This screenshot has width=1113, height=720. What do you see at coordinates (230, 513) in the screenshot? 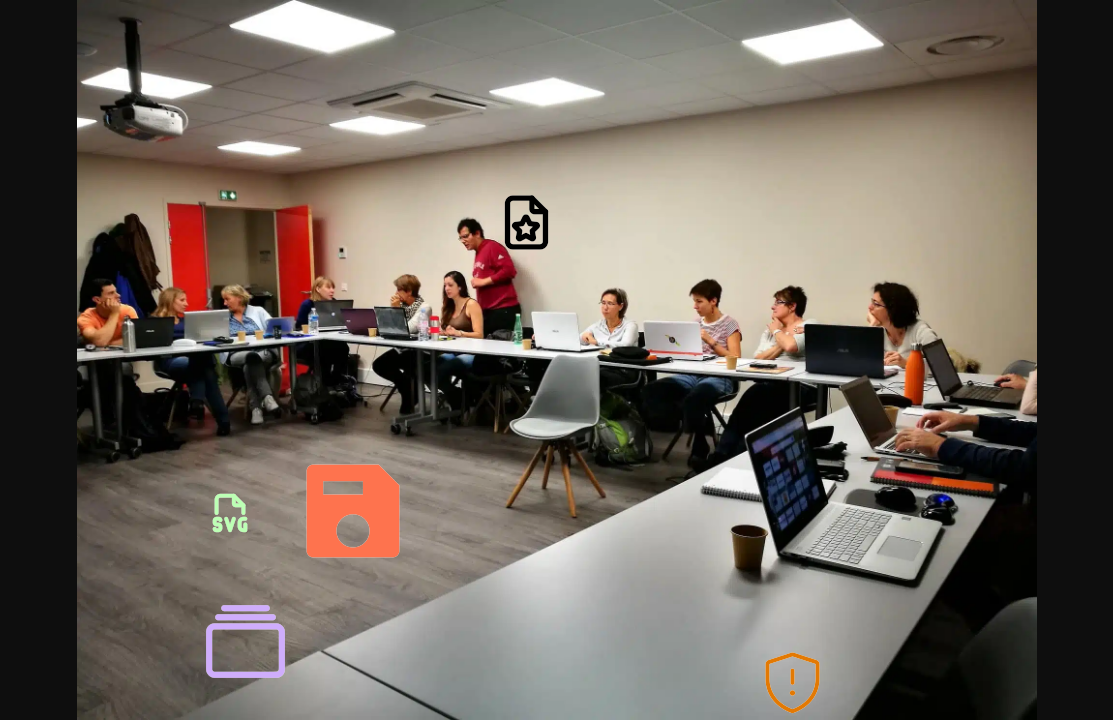
I see `indicates an SVG file type` at bounding box center [230, 513].